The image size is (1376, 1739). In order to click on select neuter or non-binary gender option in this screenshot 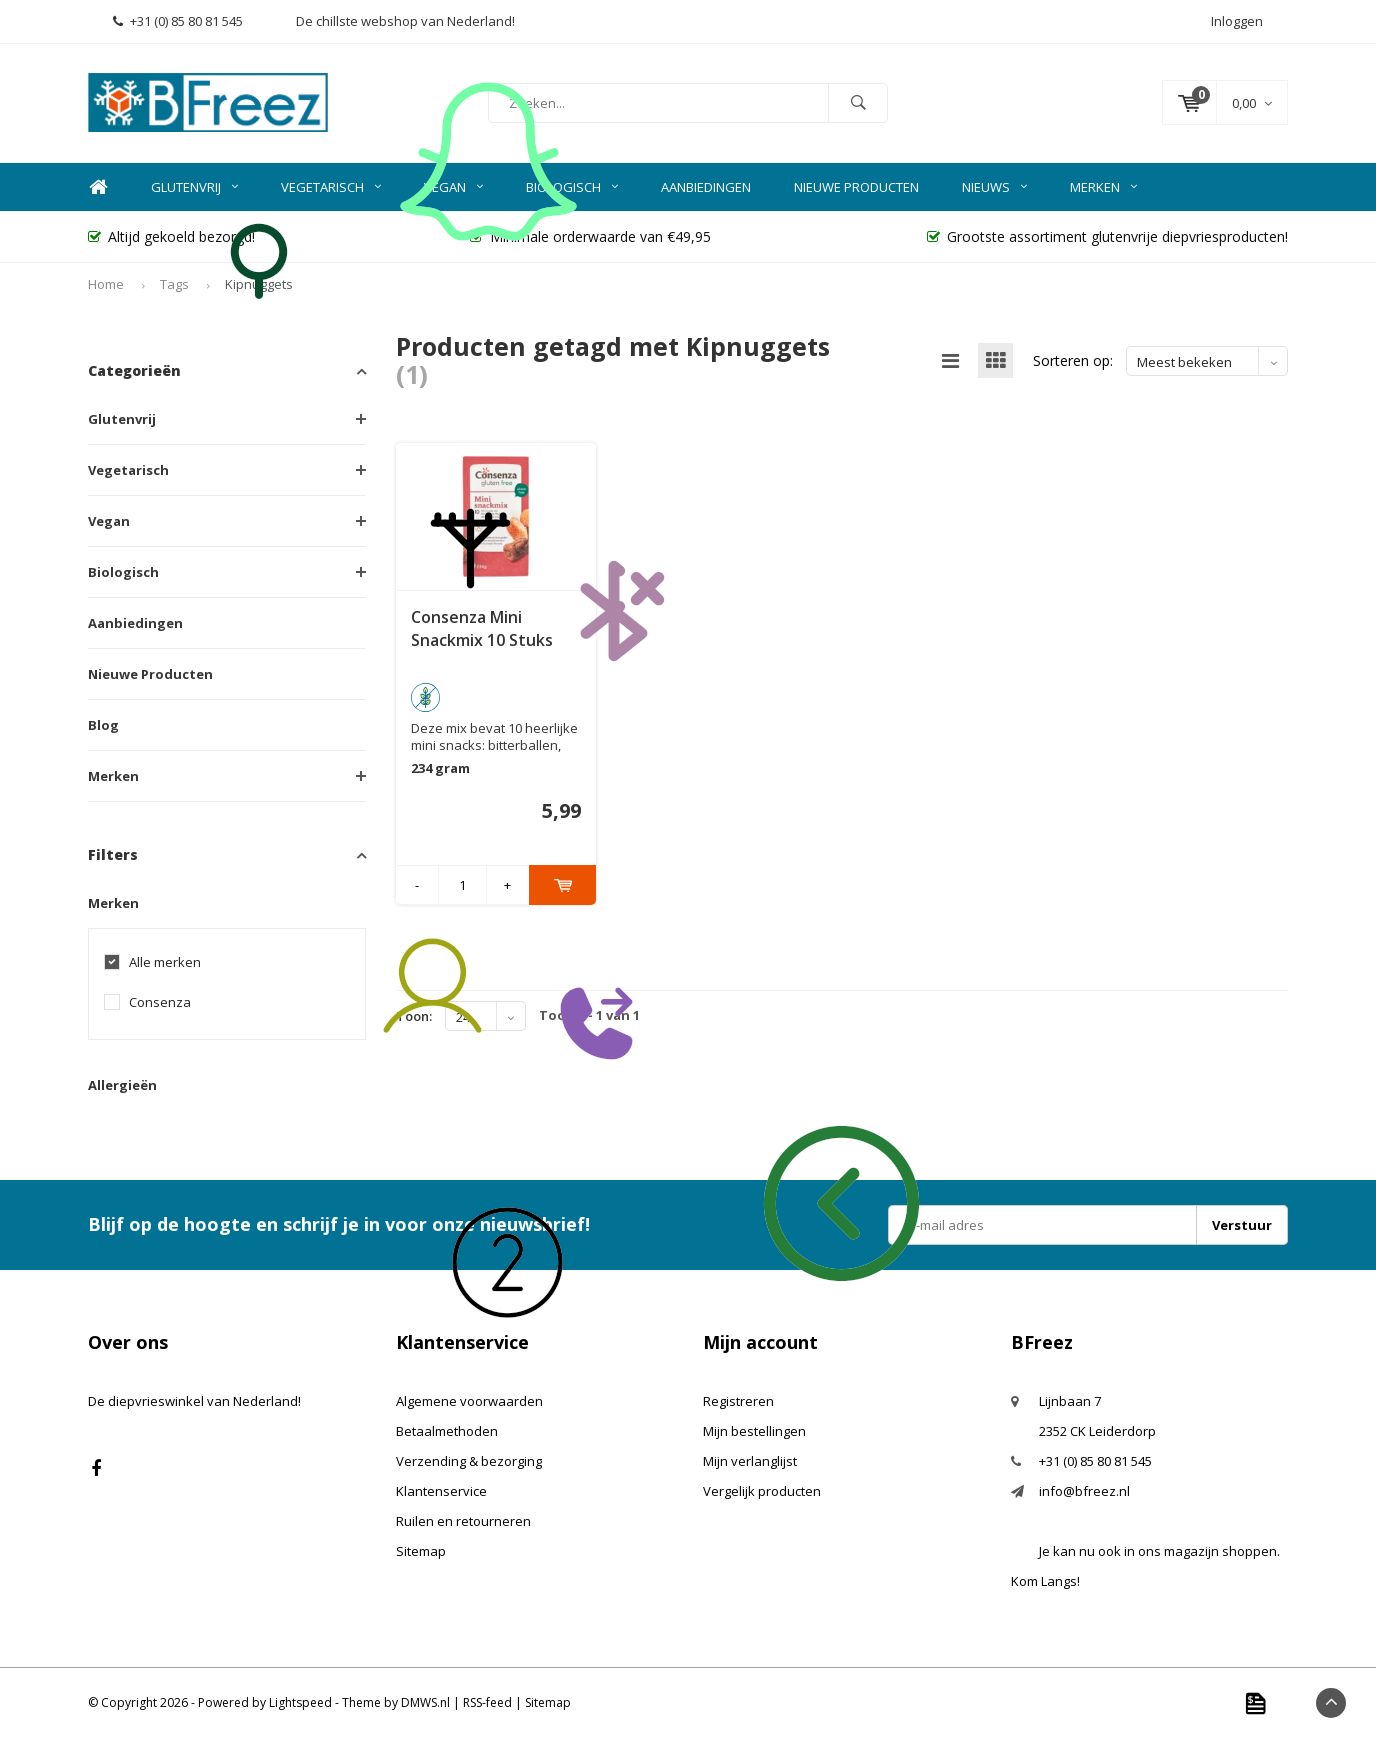, I will do `click(259, 260)`.